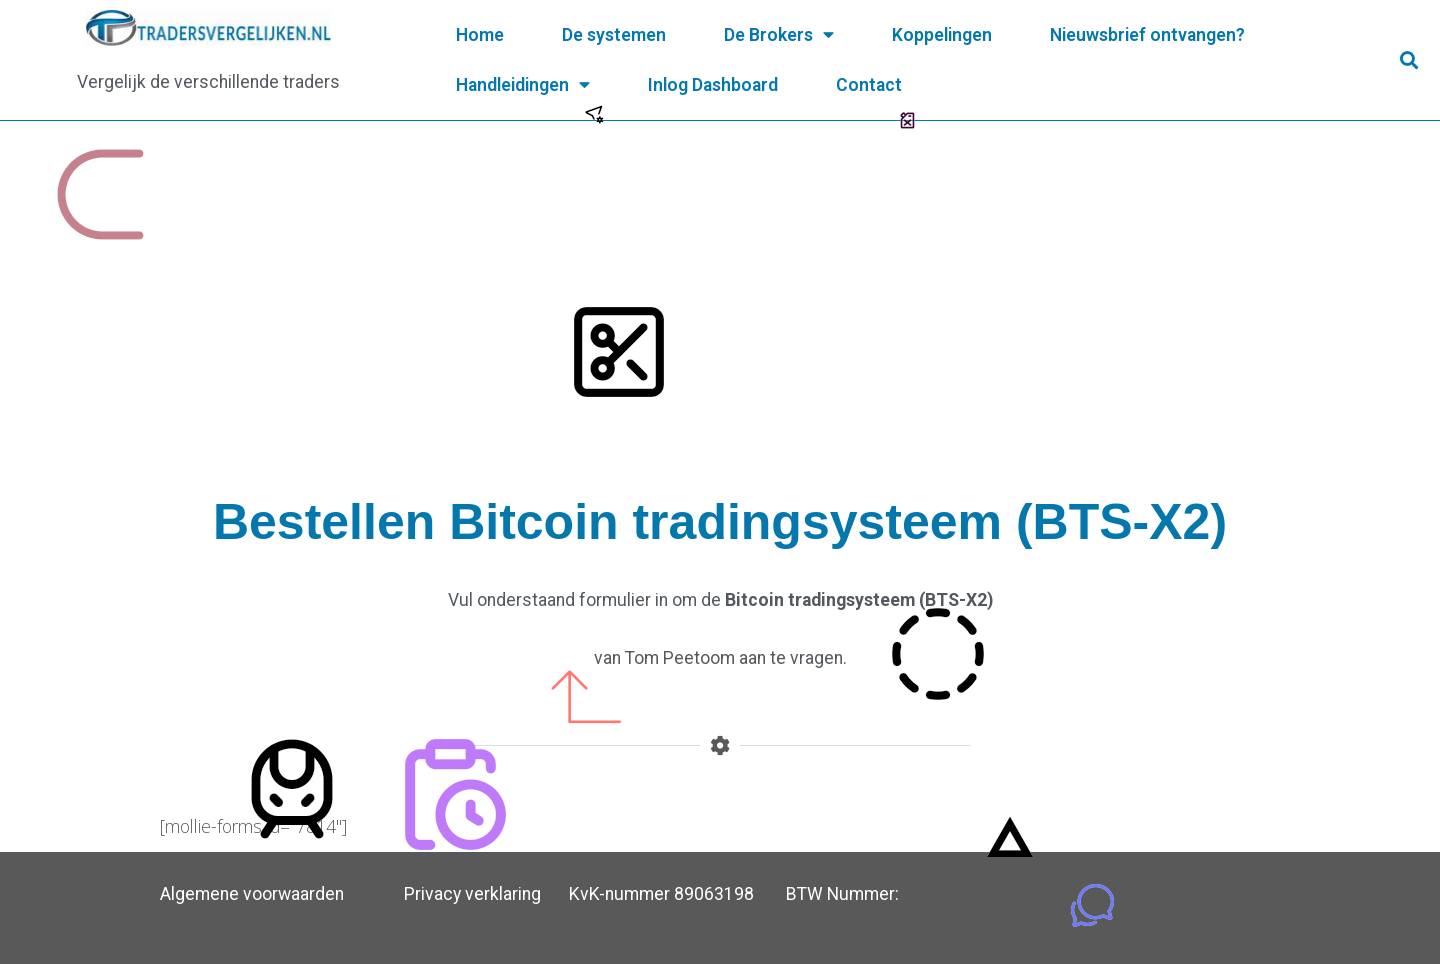  I want to click on configure location settings, so click(594, 114).